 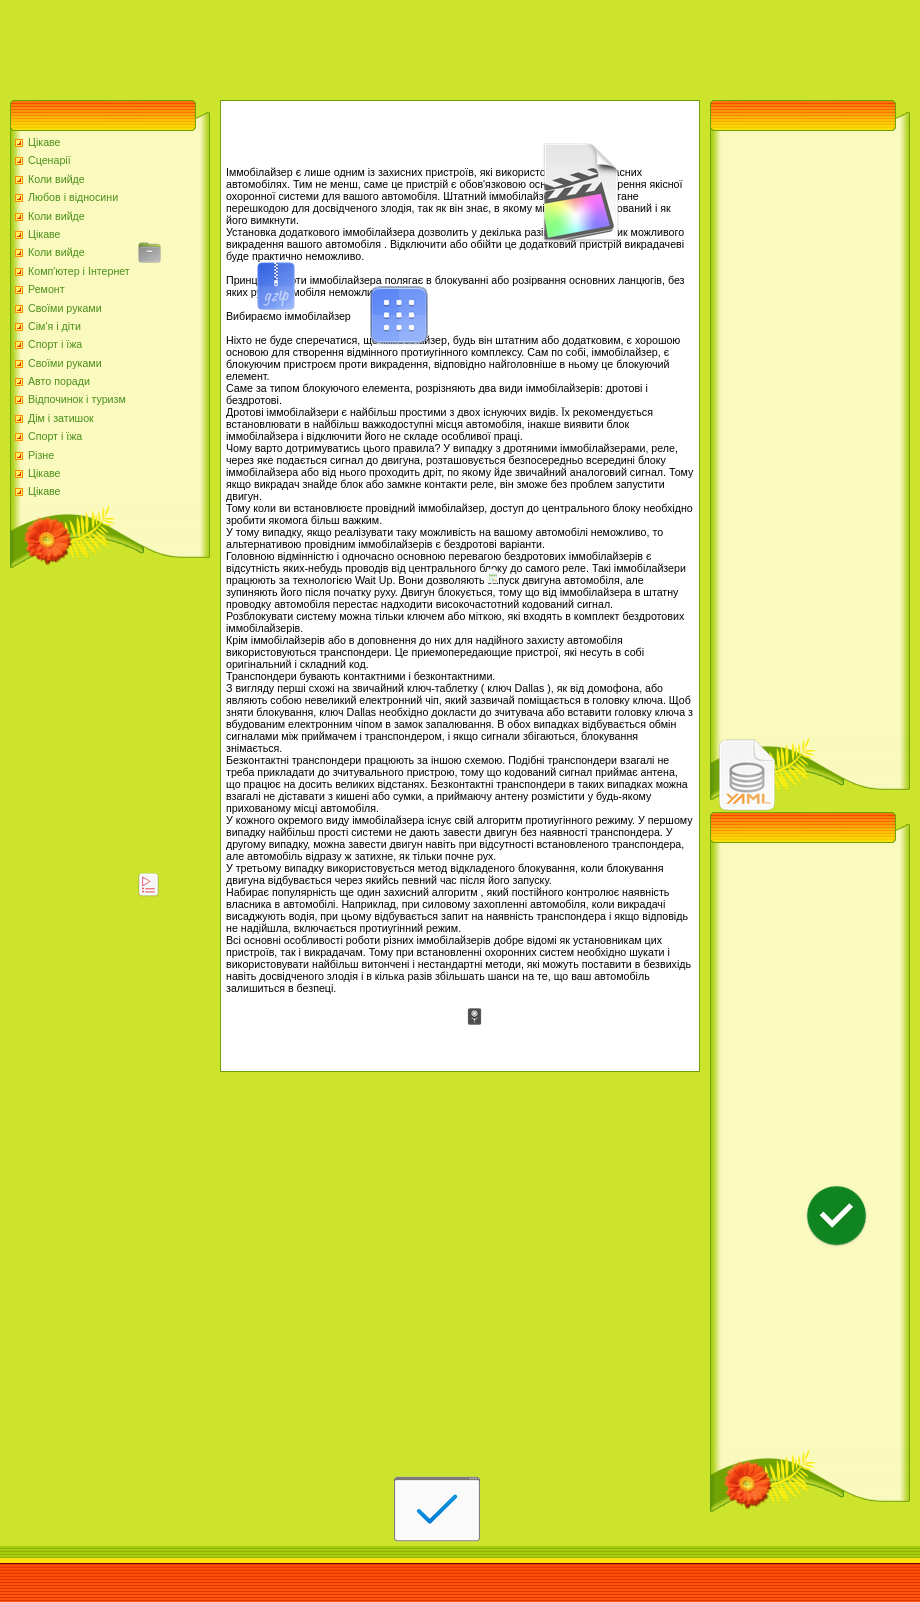 What do you see at coordinates (276, 286) in the screenshot?
I see `a gzip compressed file` at bounding box center [276, 286].